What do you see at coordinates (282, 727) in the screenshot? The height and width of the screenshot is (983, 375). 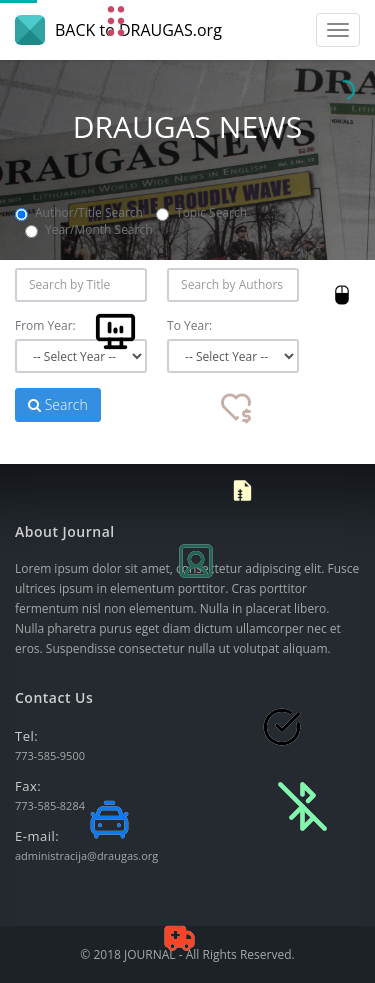 I see `task or action completed successfully` at bounding box center [282, 727].